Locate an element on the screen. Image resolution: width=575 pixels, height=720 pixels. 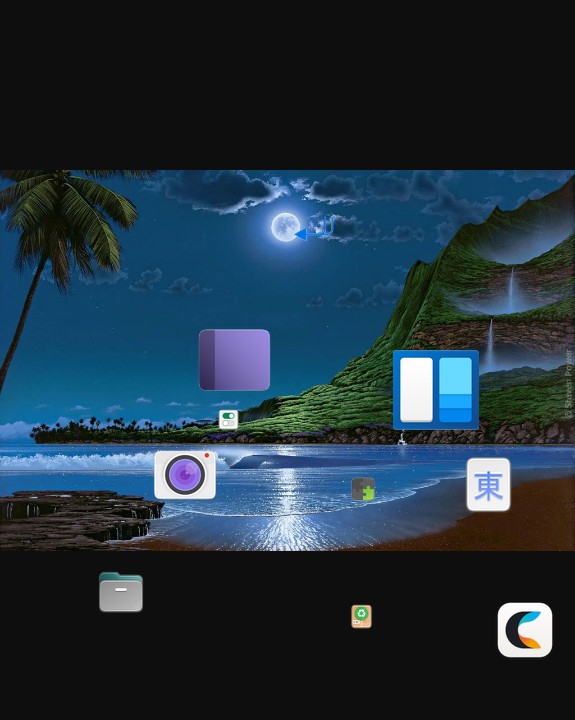
reply to all recipients of an email is located at coordinates (313, 226).